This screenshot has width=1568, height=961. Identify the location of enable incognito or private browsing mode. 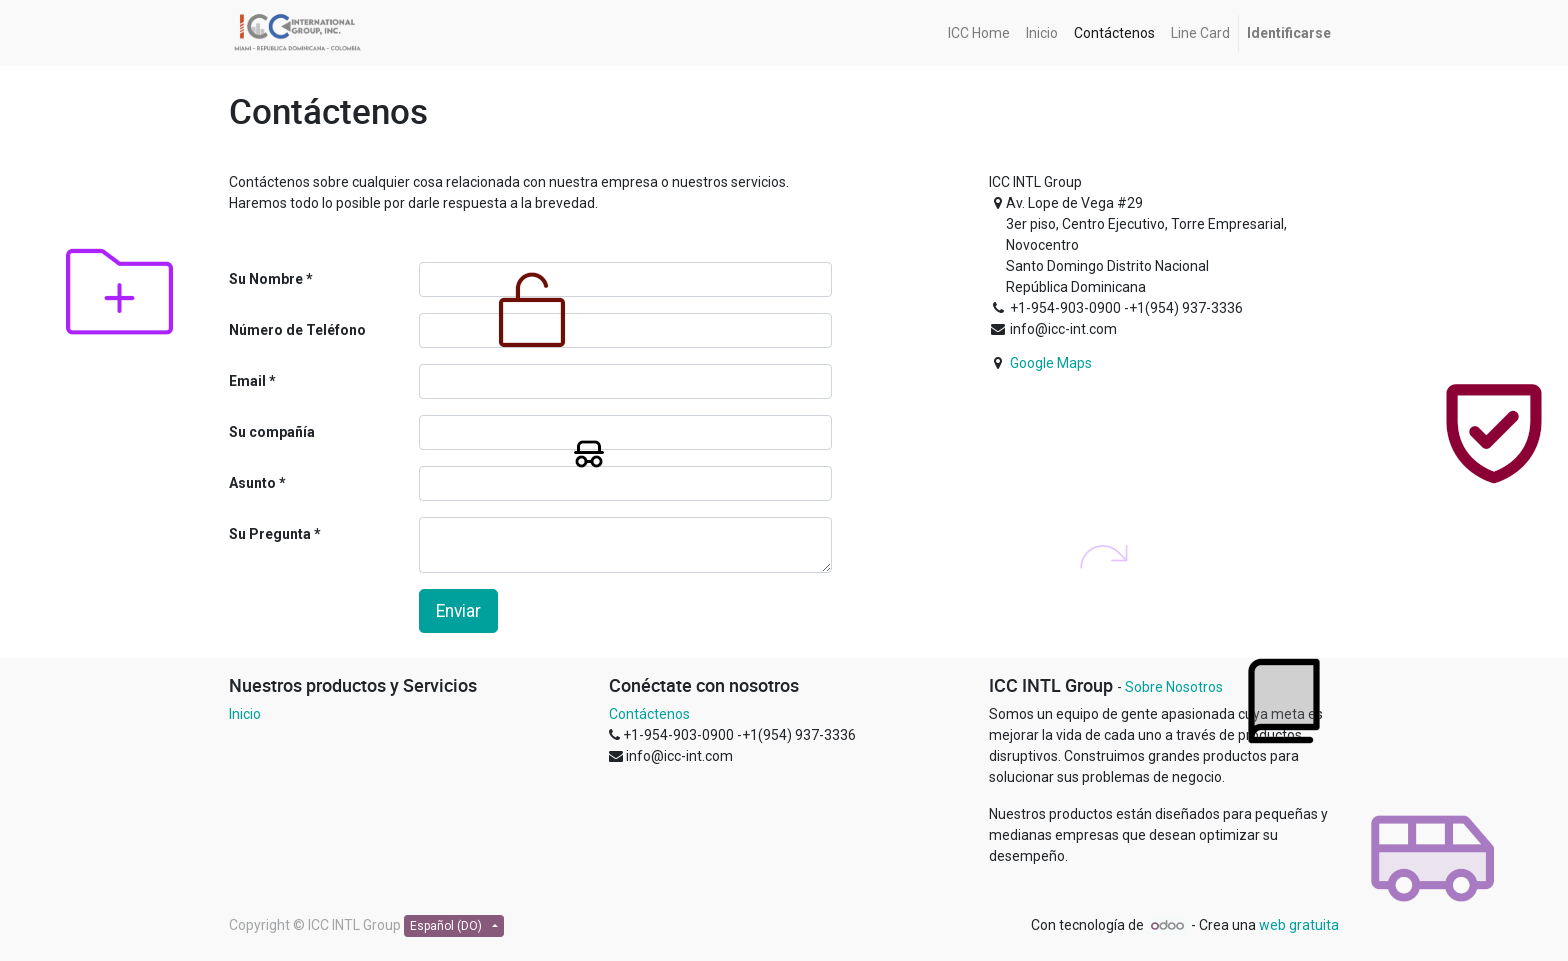
(589, 454).